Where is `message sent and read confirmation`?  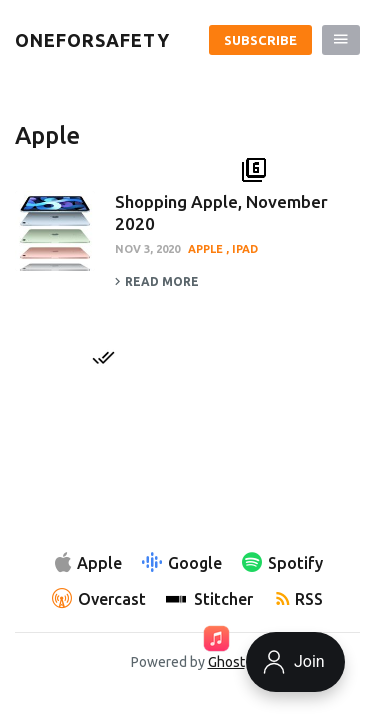 message sent and read confirmation is located at coordinates (103, 357).